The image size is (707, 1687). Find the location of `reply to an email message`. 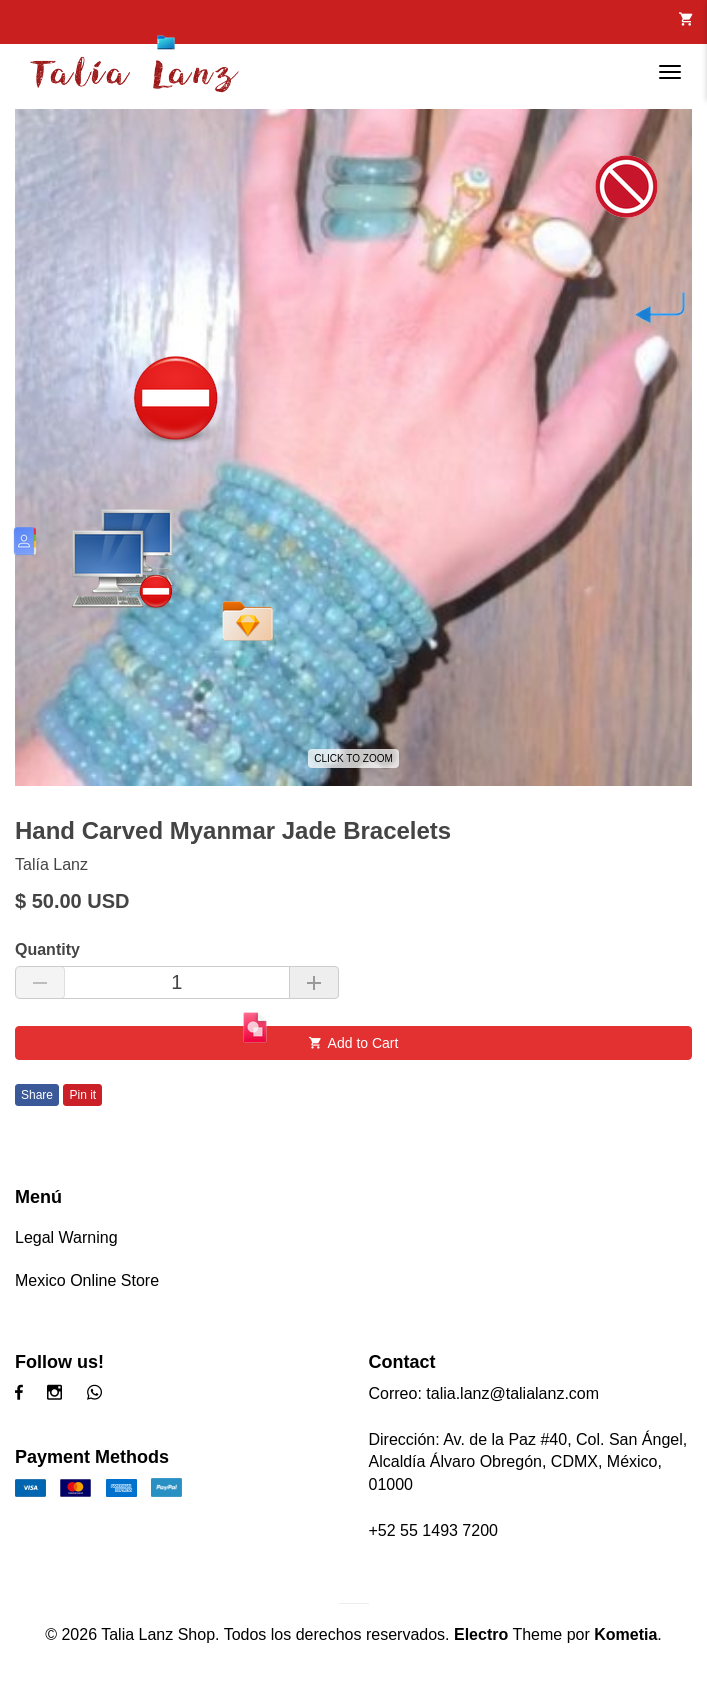

reply to an email message is located at coordinates (659, 304).